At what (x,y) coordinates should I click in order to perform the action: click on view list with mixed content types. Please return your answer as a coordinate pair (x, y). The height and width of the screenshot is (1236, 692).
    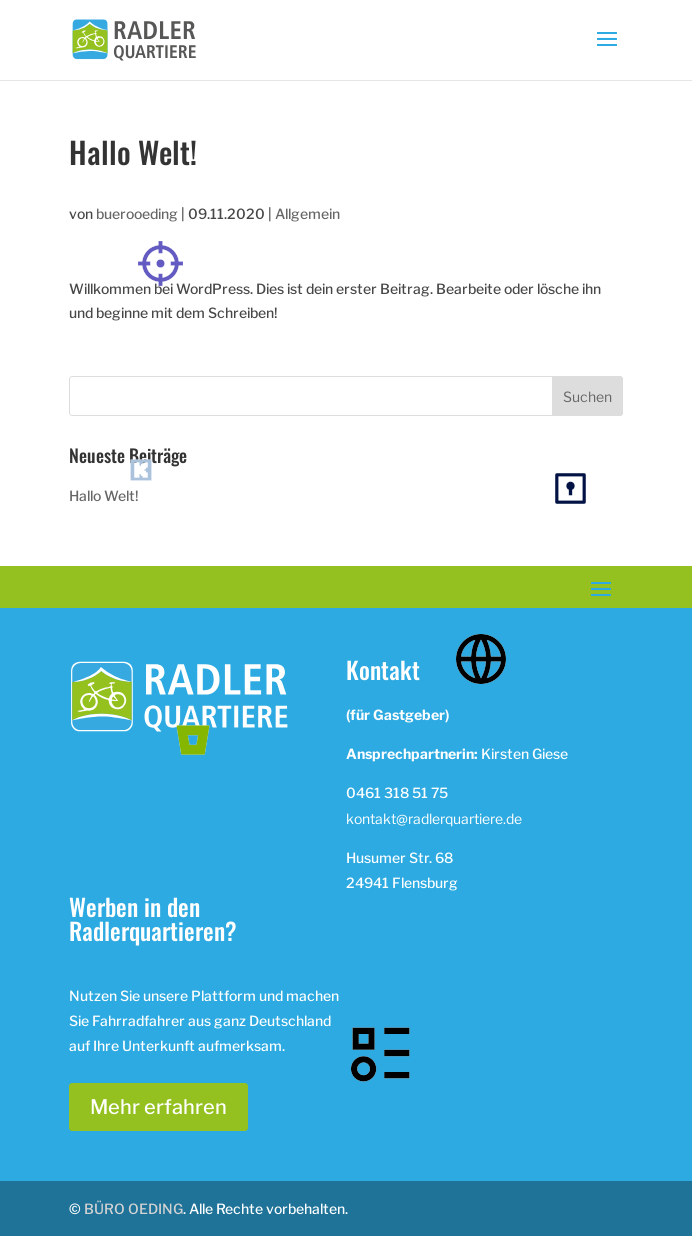
    Looking at the image, I should click on (381, 1053).